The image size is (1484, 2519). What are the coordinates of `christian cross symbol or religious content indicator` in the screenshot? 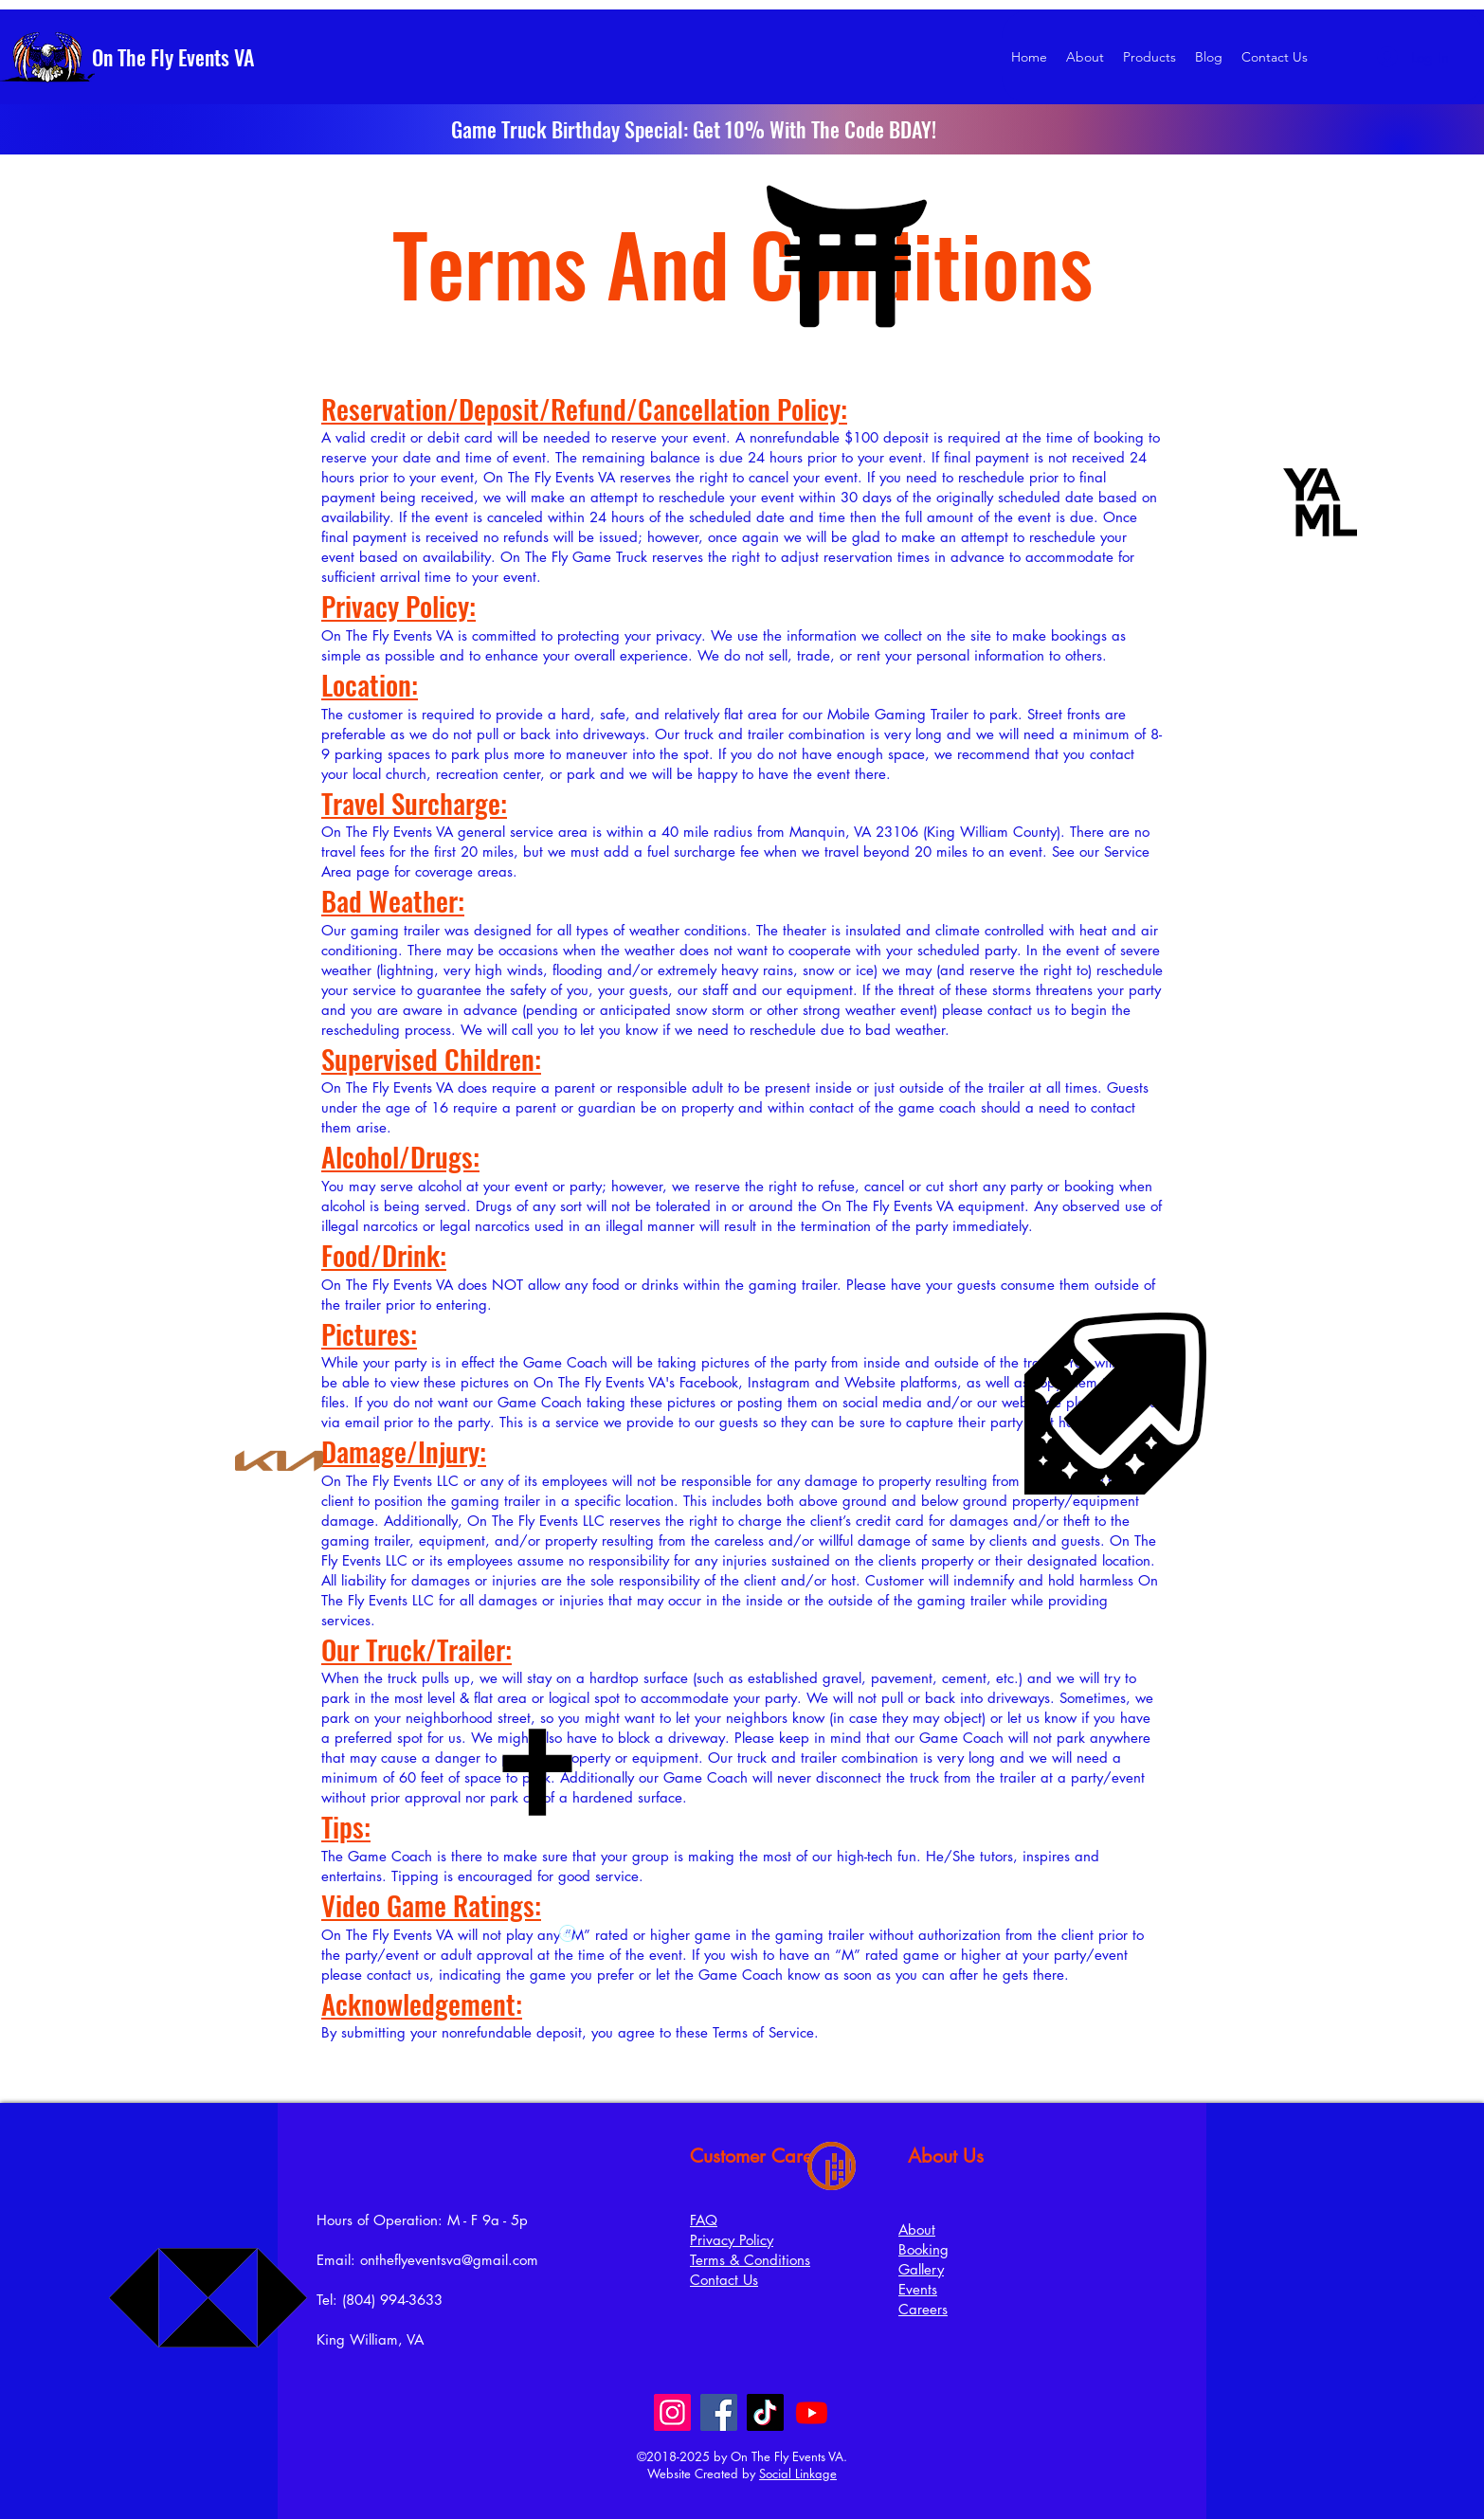 It's located at (537, 1772).